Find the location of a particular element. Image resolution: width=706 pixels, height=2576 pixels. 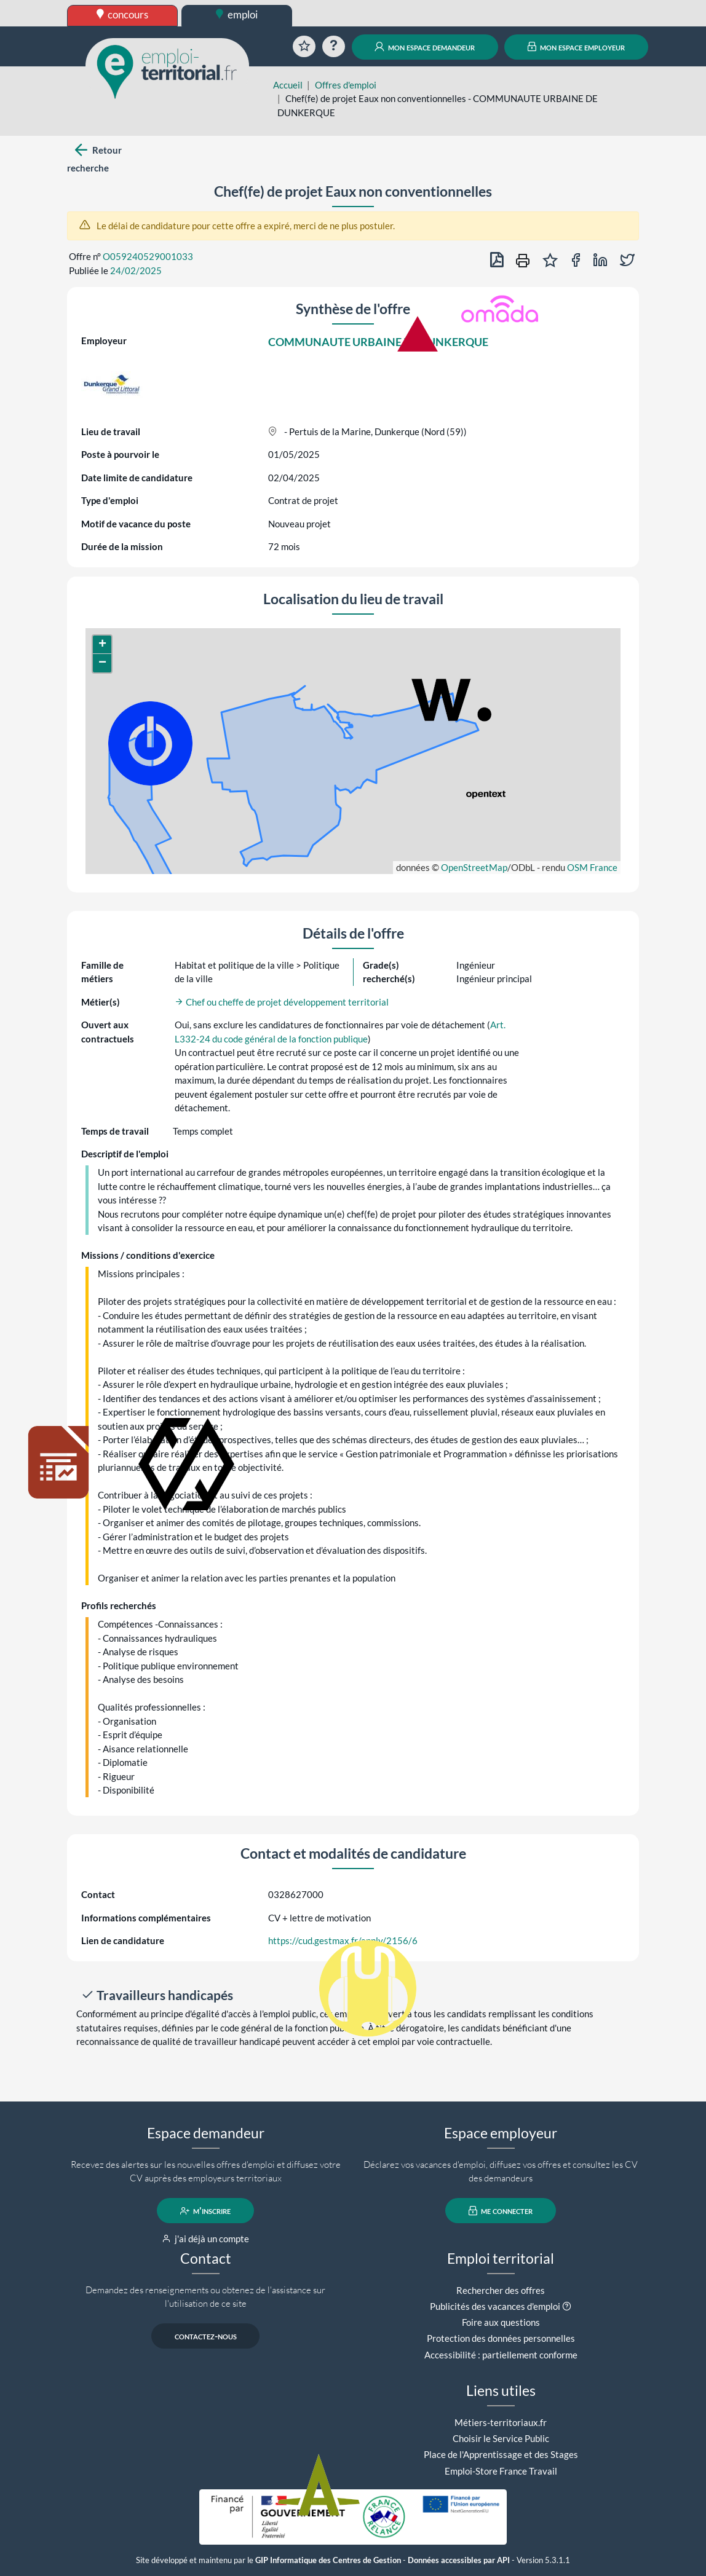

OpenText company logo is located at coordinates (486, 795).